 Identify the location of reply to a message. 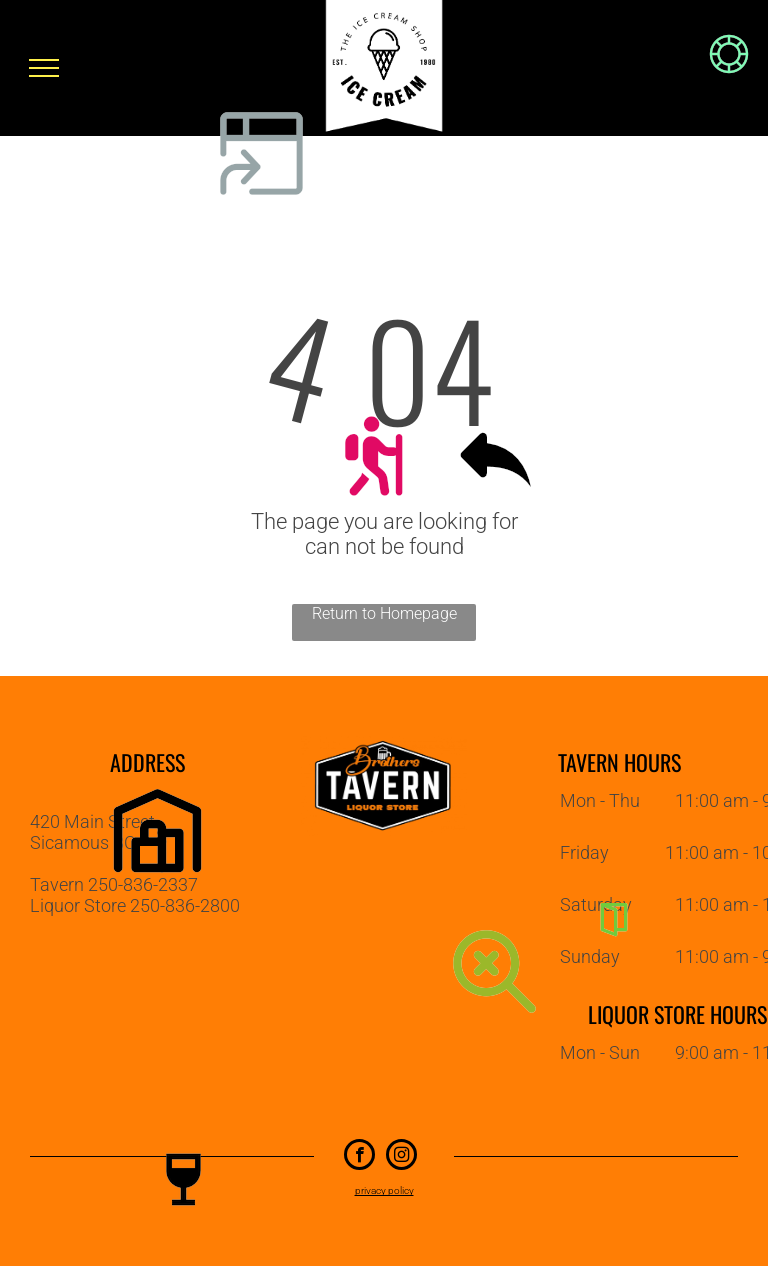
(495, 455).